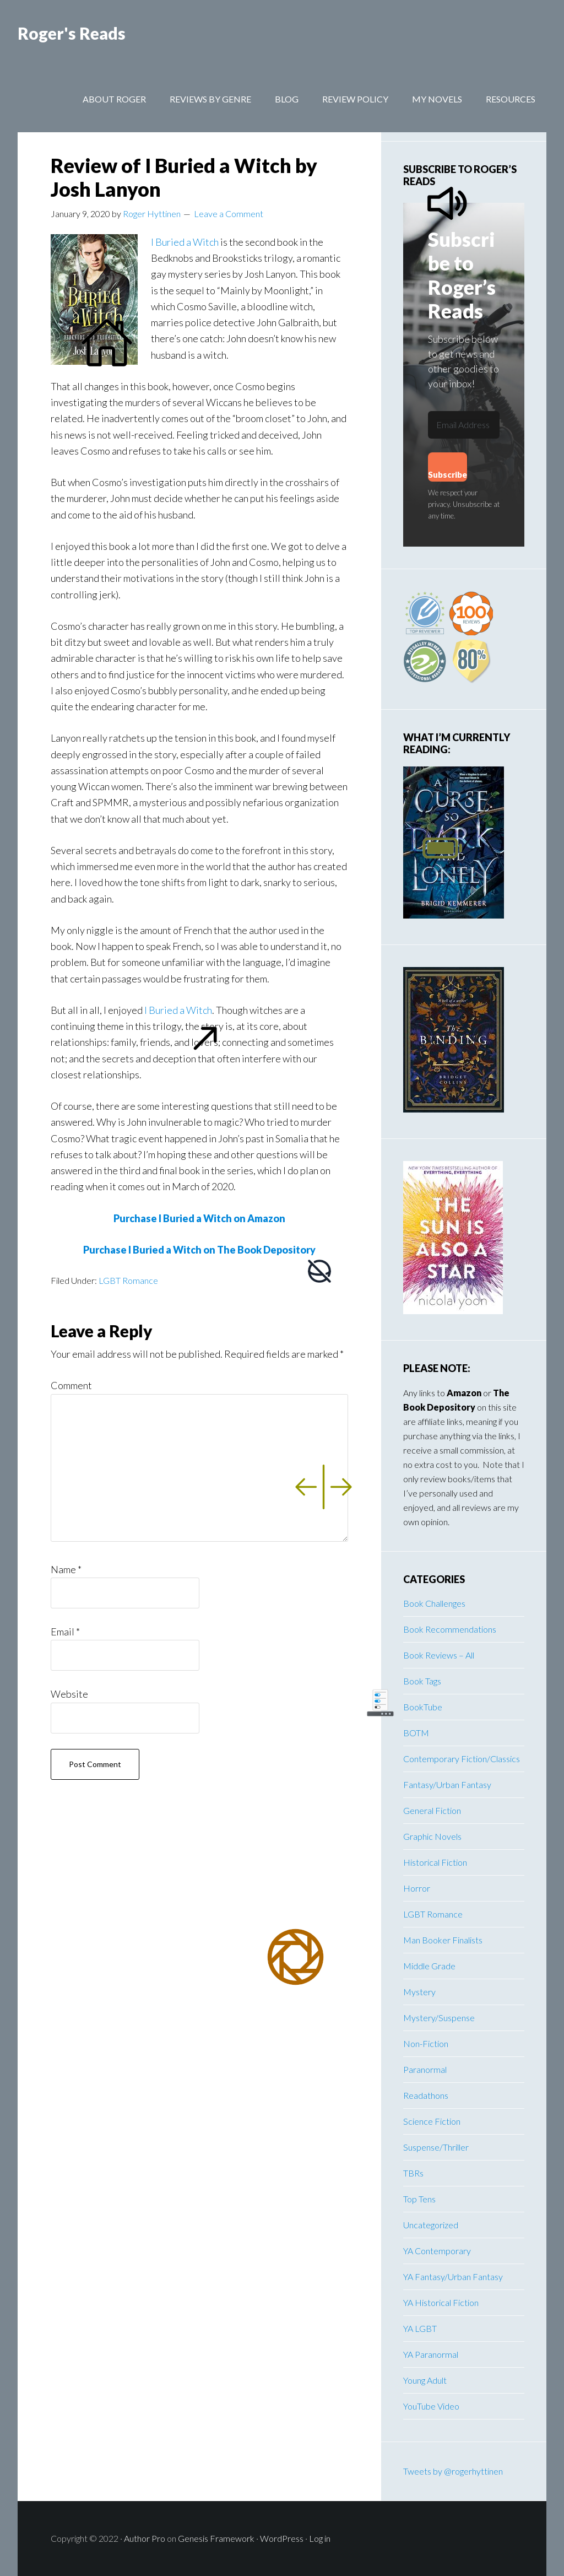  I want to click on open link in new tab or window, so click(205, 1038).